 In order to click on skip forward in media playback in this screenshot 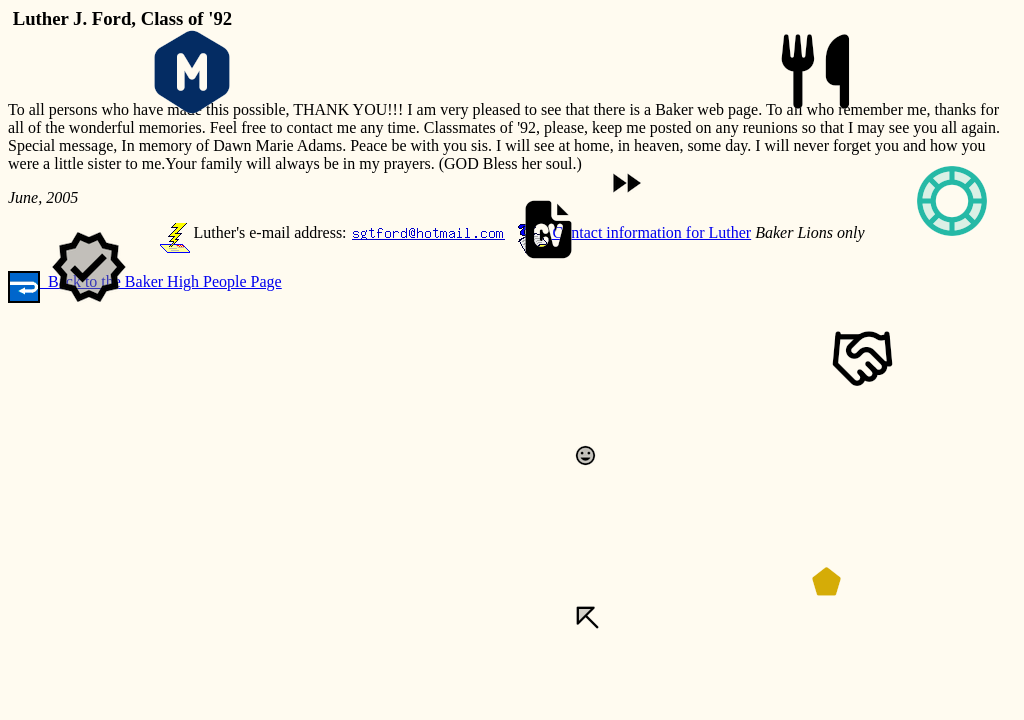, I will do `click(626, 183)`.